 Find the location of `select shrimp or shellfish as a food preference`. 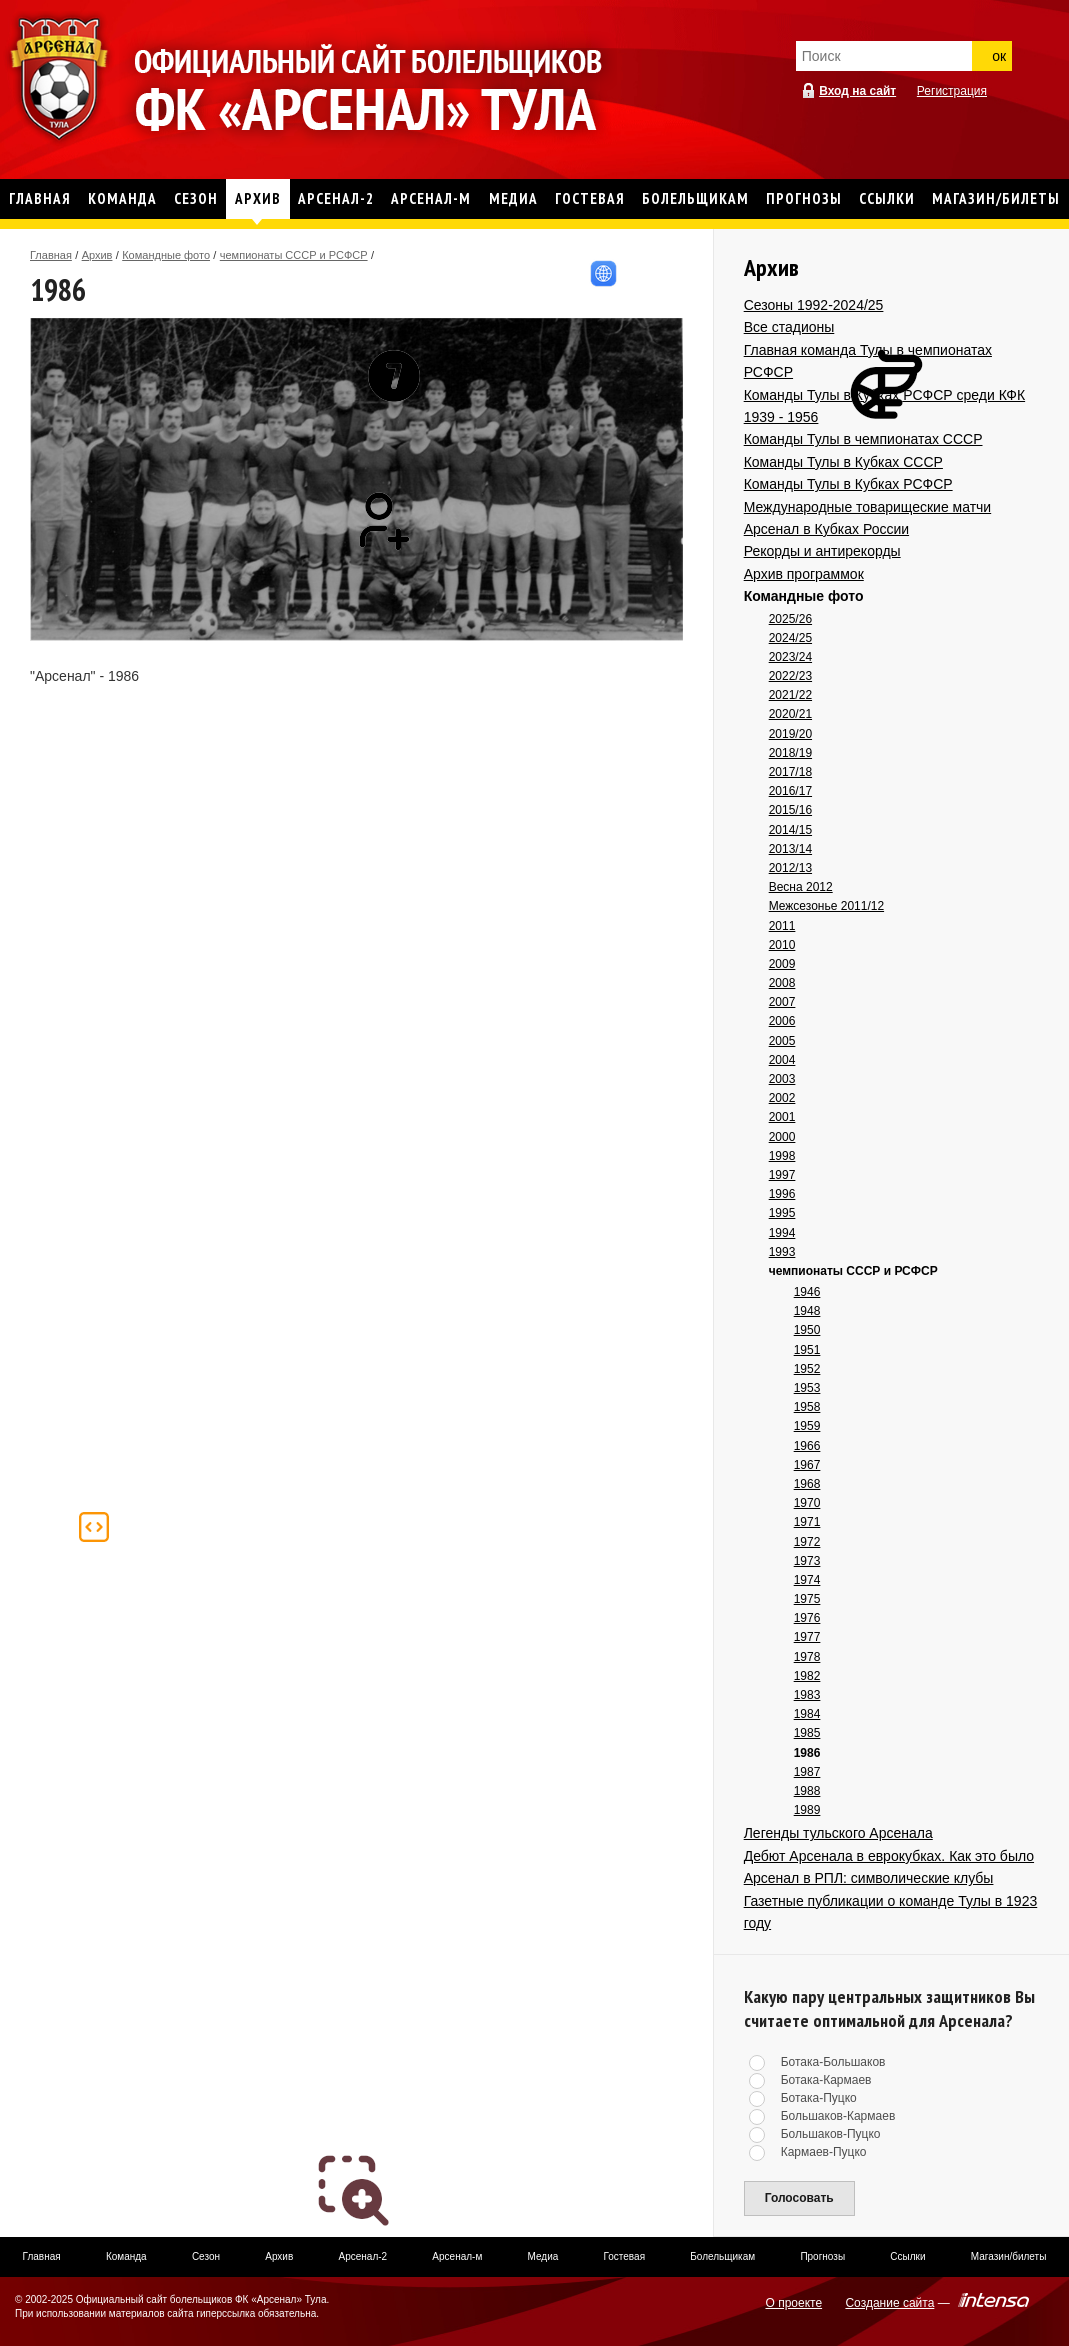

select shrimp or shellfish as a food preference is located at coordinates (886, 385).